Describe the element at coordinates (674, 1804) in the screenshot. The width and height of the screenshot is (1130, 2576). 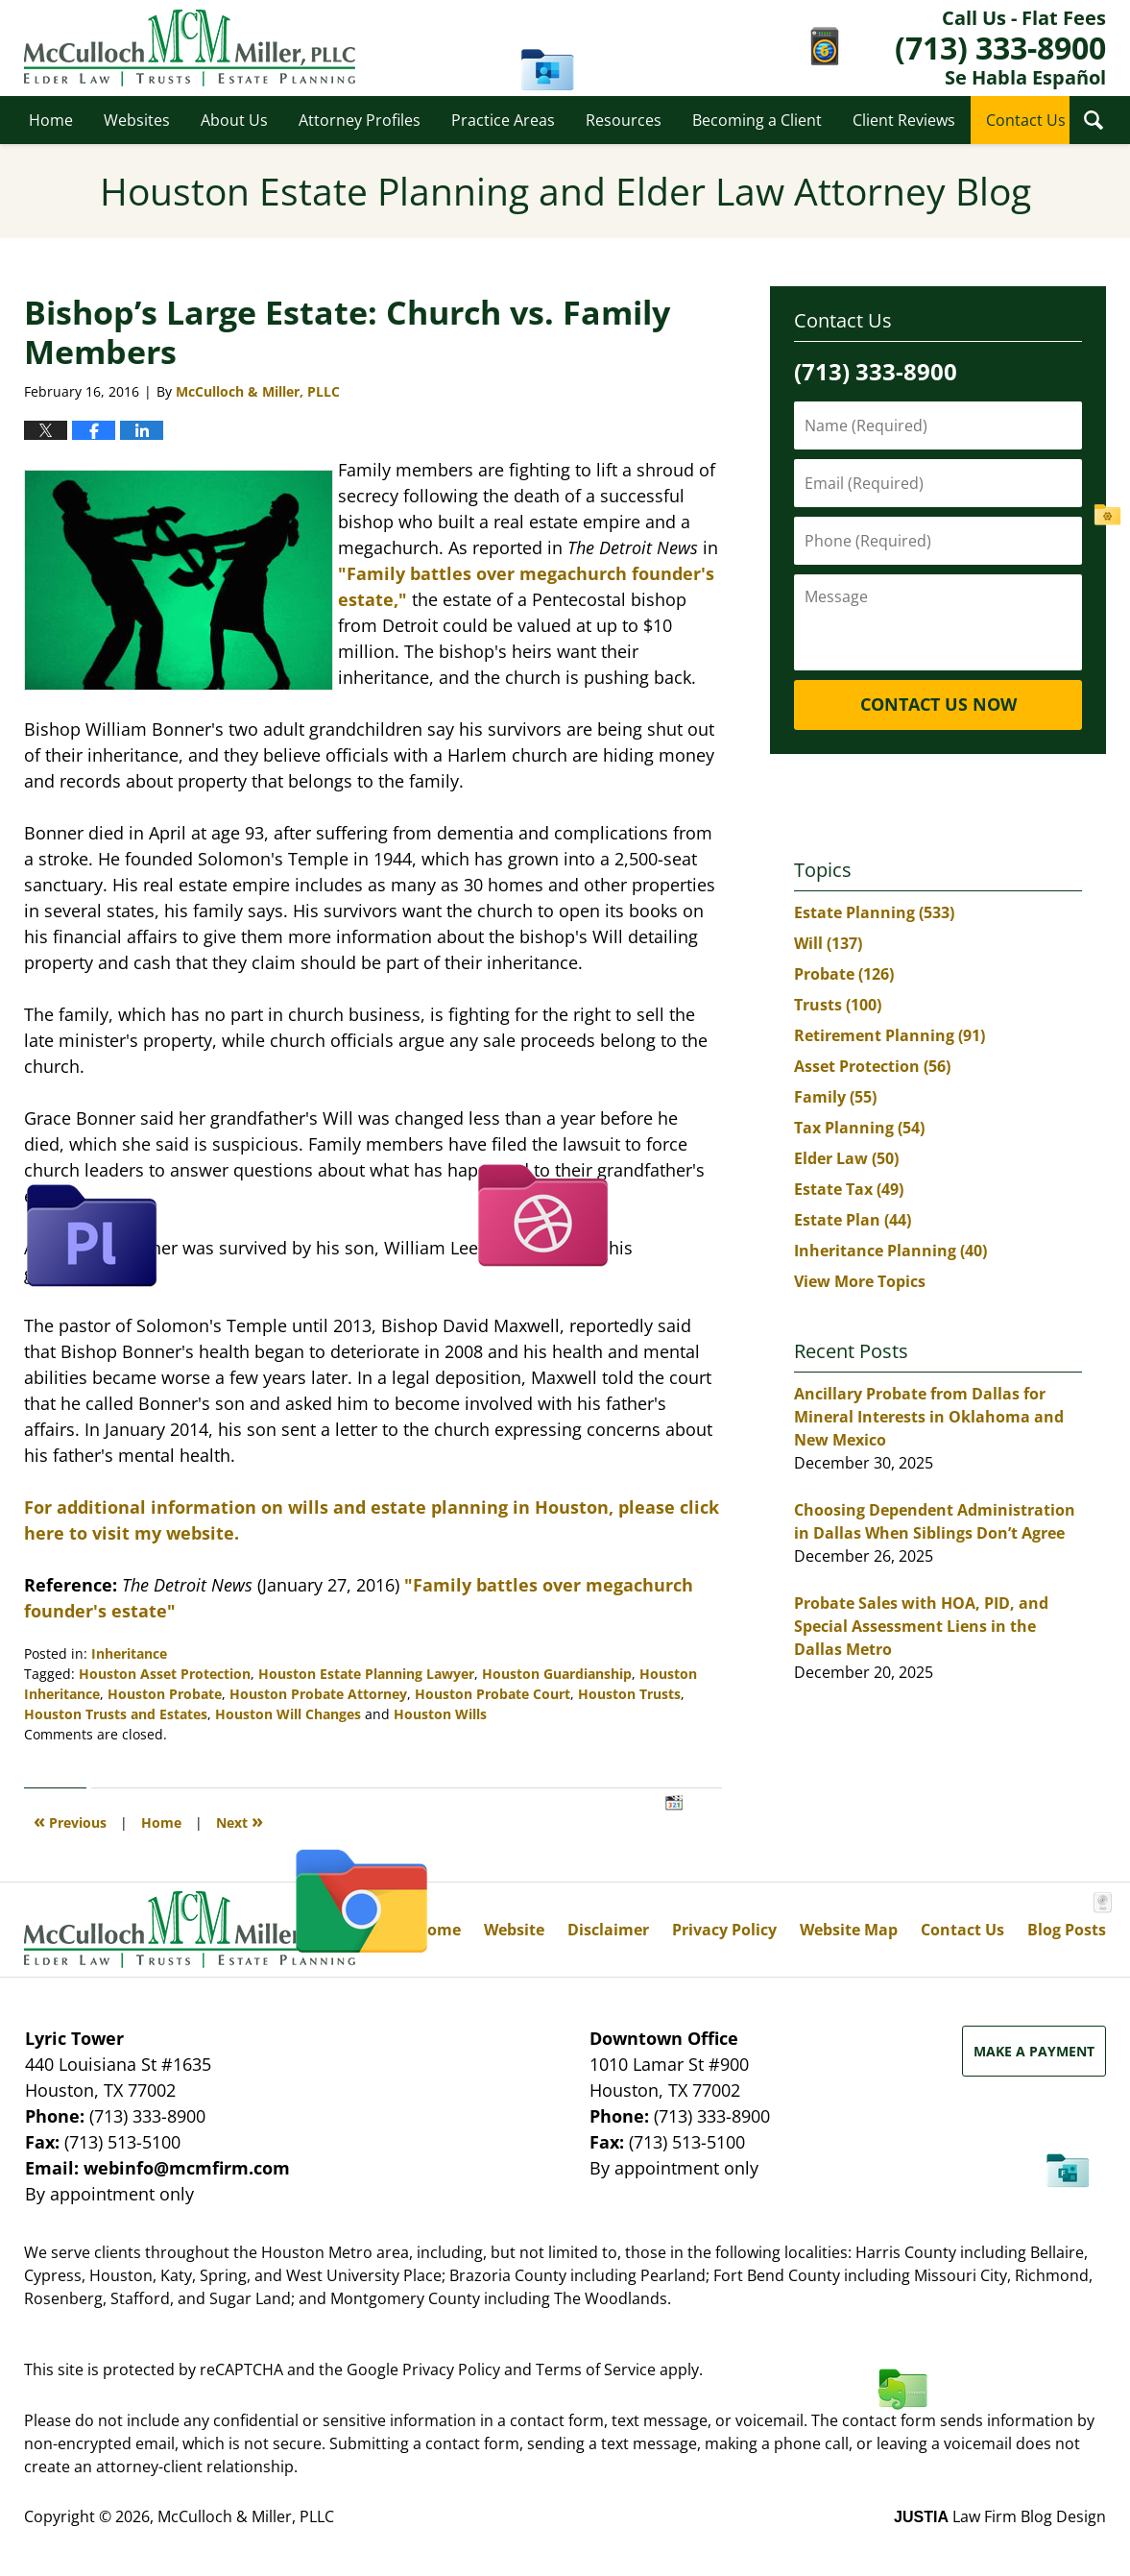
I see `open folder containing media player classic files` at that location.